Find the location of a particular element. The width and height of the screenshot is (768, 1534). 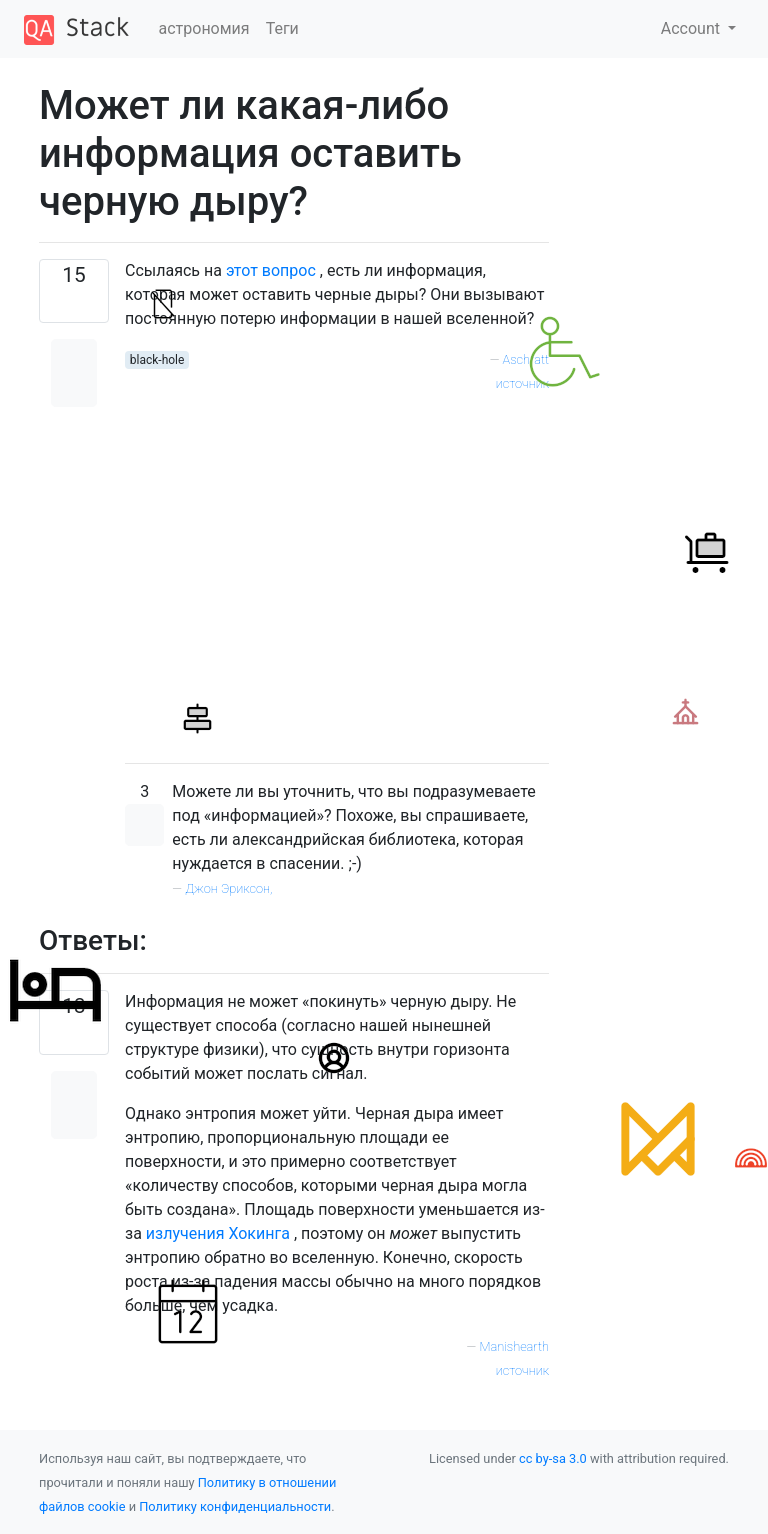

mobile device unavailable or disconnected is located at coordinates (163, 304).